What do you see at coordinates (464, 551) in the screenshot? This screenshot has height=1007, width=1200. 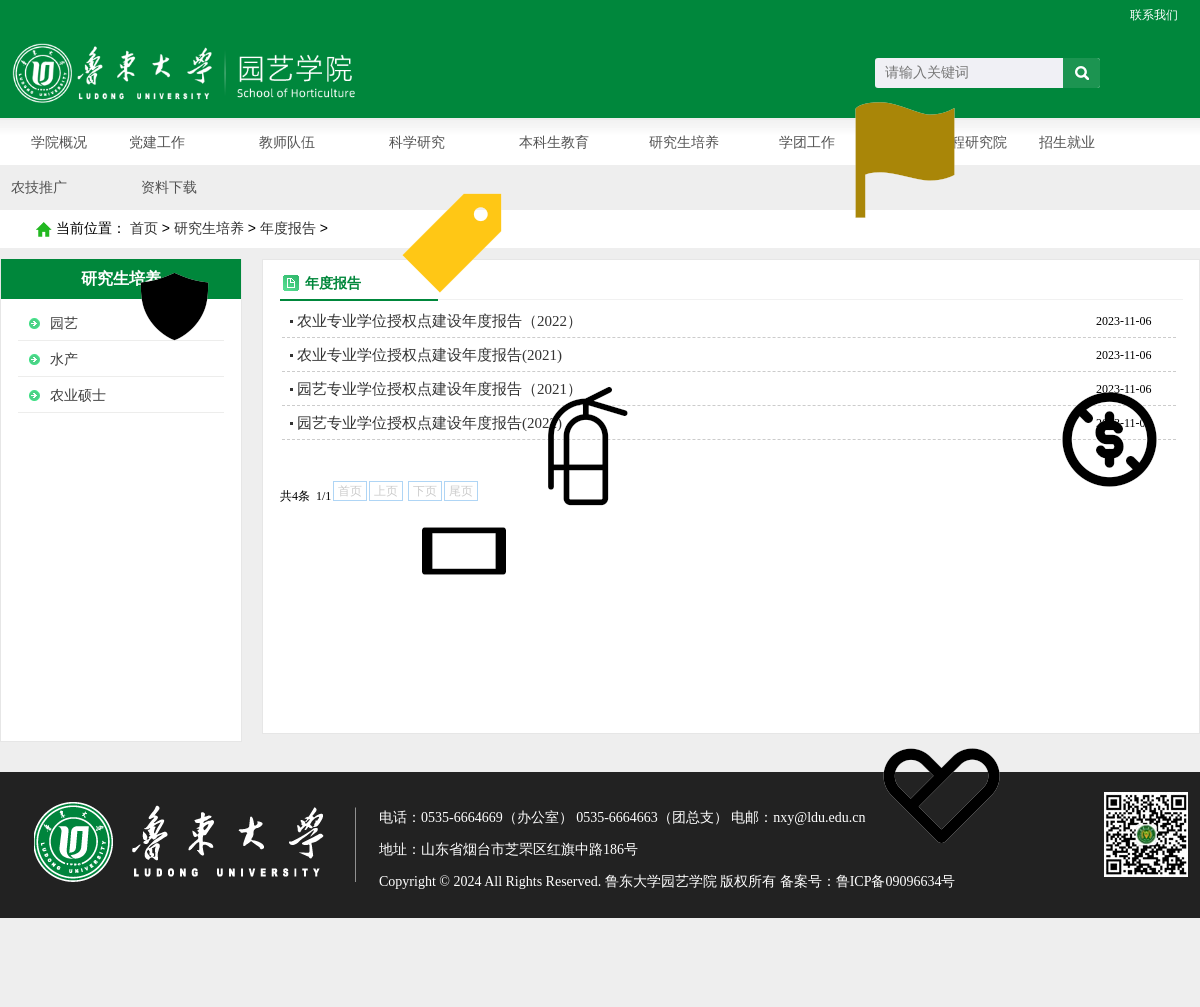 I see `rotate device to landscape mode` at bounding box center [464, 551].